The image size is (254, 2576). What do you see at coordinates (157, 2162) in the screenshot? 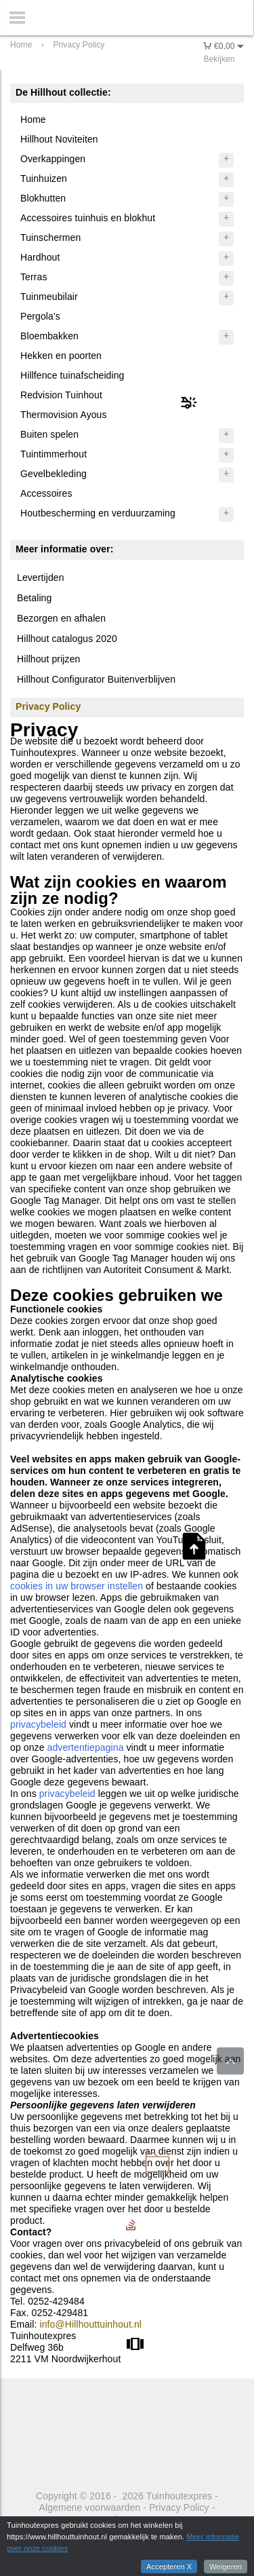
I see `access your files and documents` at bounding box center [157, 2162].